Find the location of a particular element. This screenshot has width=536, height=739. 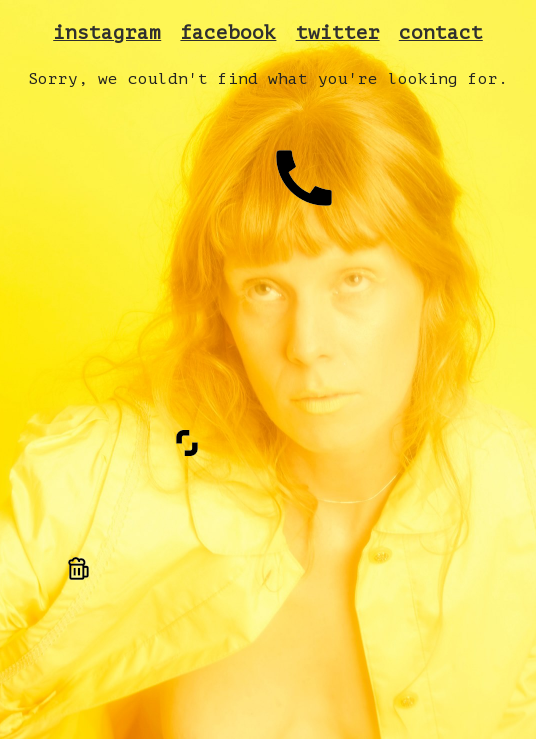

make a phone call is located at coordinates (304, 178).